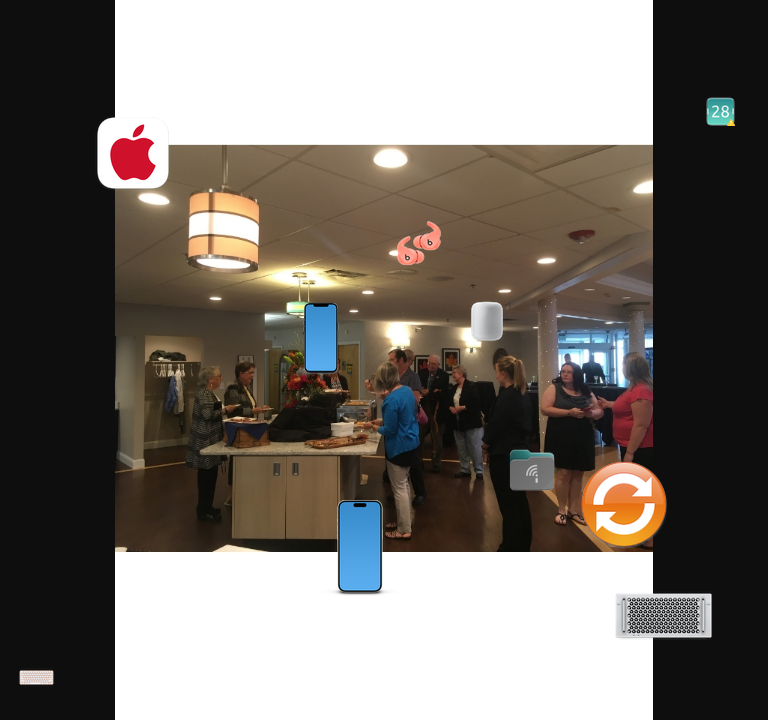  I want to click on connect to a bluetooth keyboard, so click(36, 677).